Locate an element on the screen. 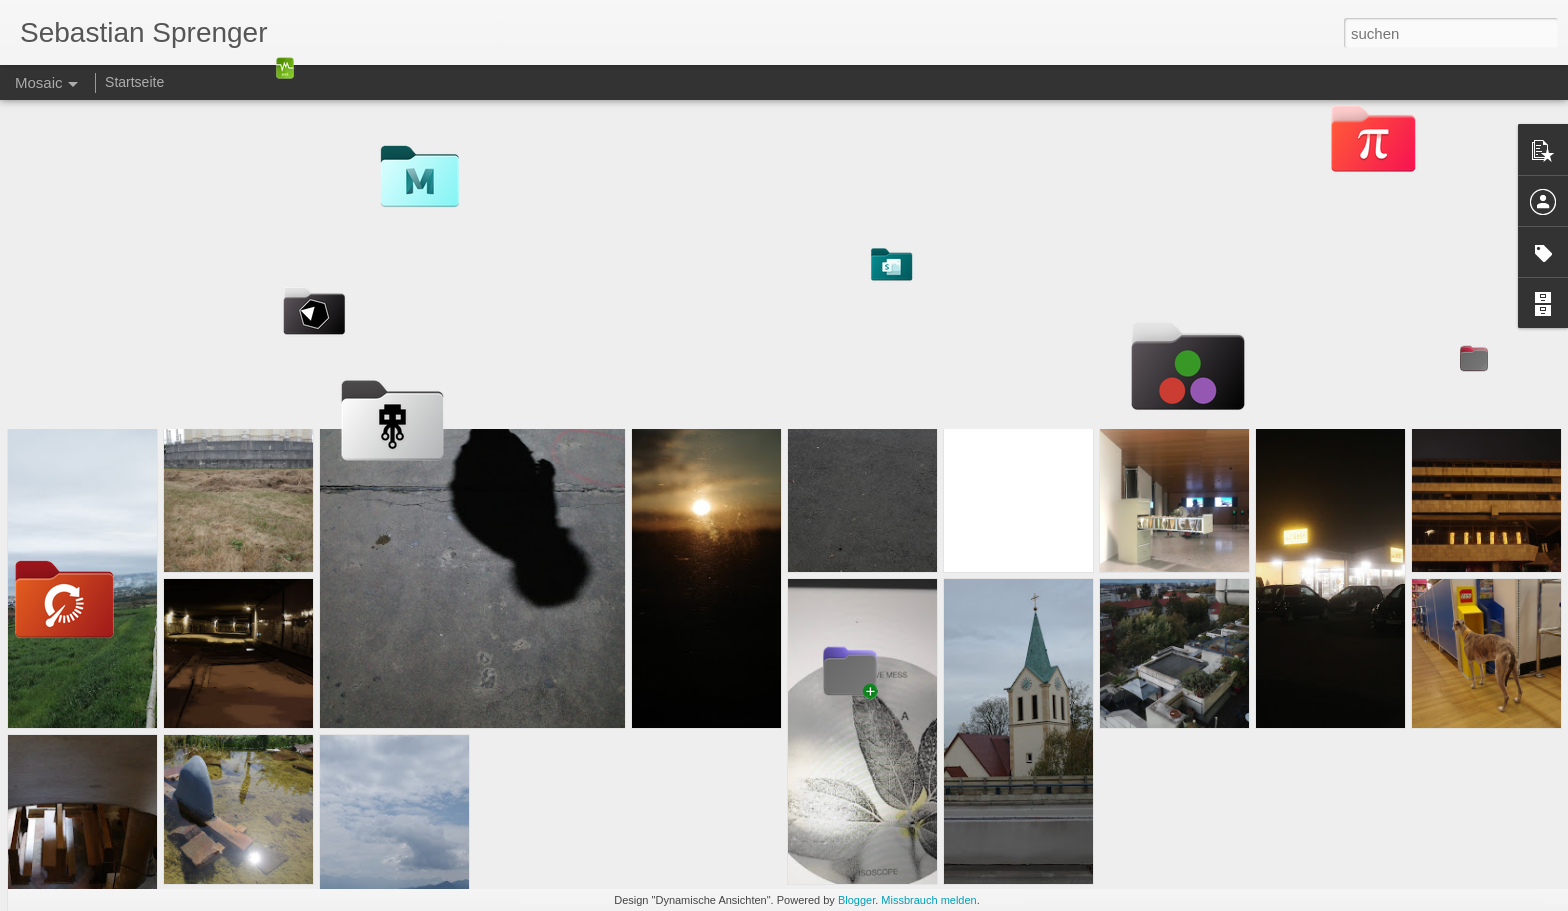 This screenshot has height=911, width=1568. open amd storemi application folder is located at coordinates (64, 602).